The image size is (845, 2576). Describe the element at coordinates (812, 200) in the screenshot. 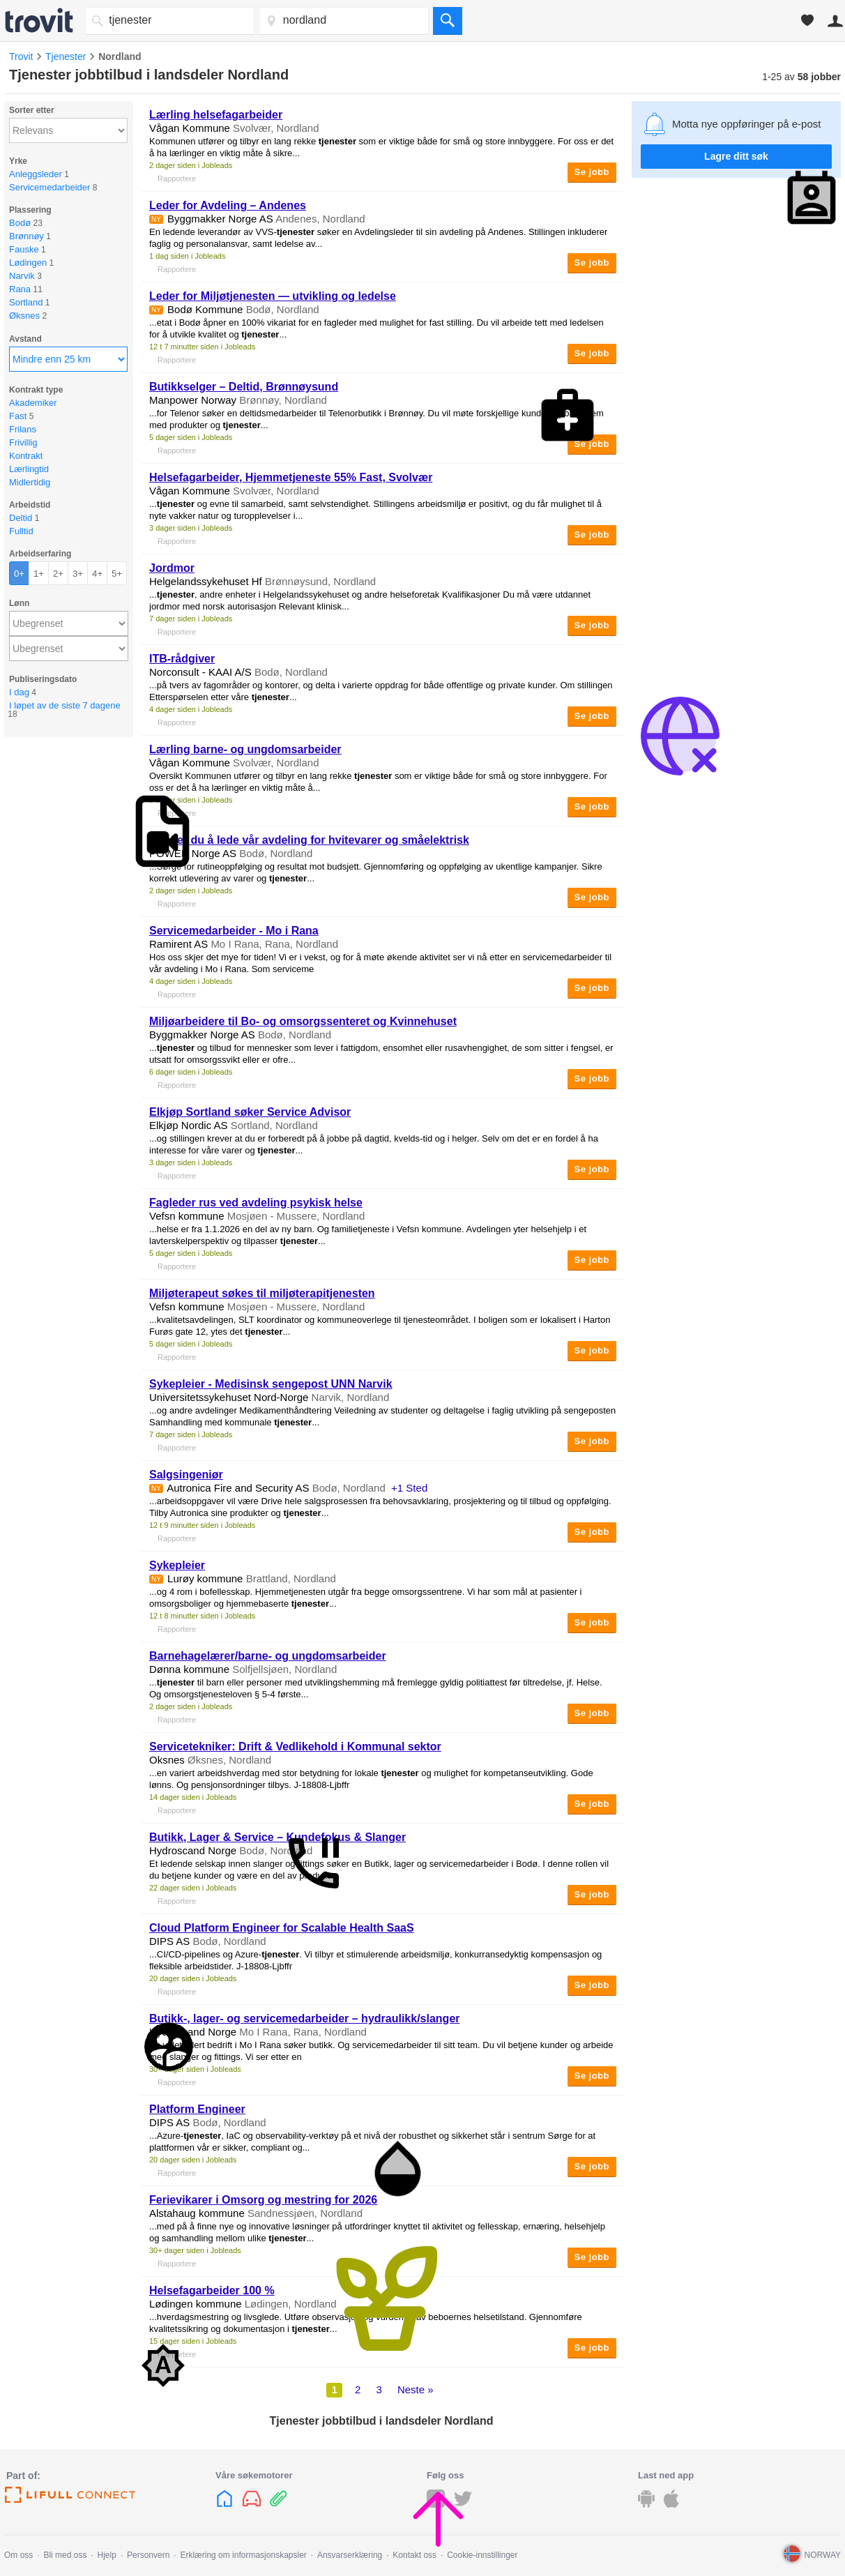

I see `view contact calendar or schedule` at that location.